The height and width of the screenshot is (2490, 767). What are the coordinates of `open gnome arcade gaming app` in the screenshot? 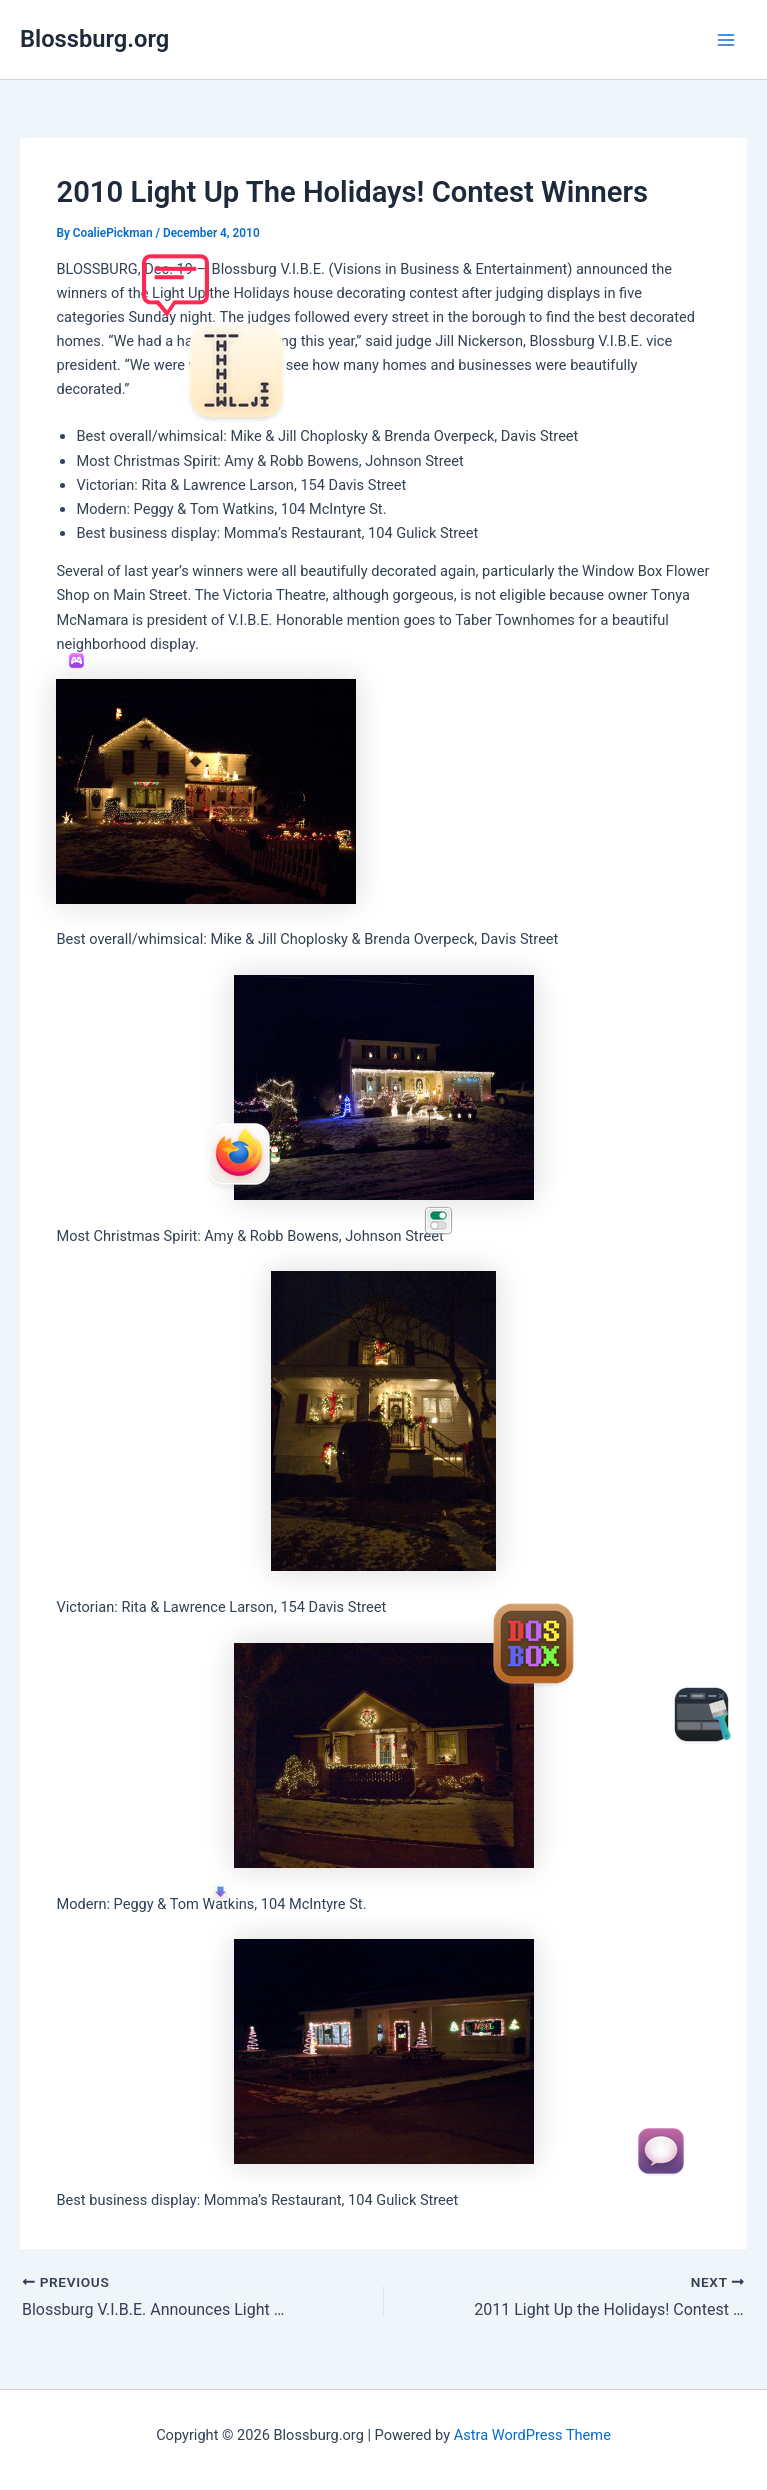 It's located at (76, 660).